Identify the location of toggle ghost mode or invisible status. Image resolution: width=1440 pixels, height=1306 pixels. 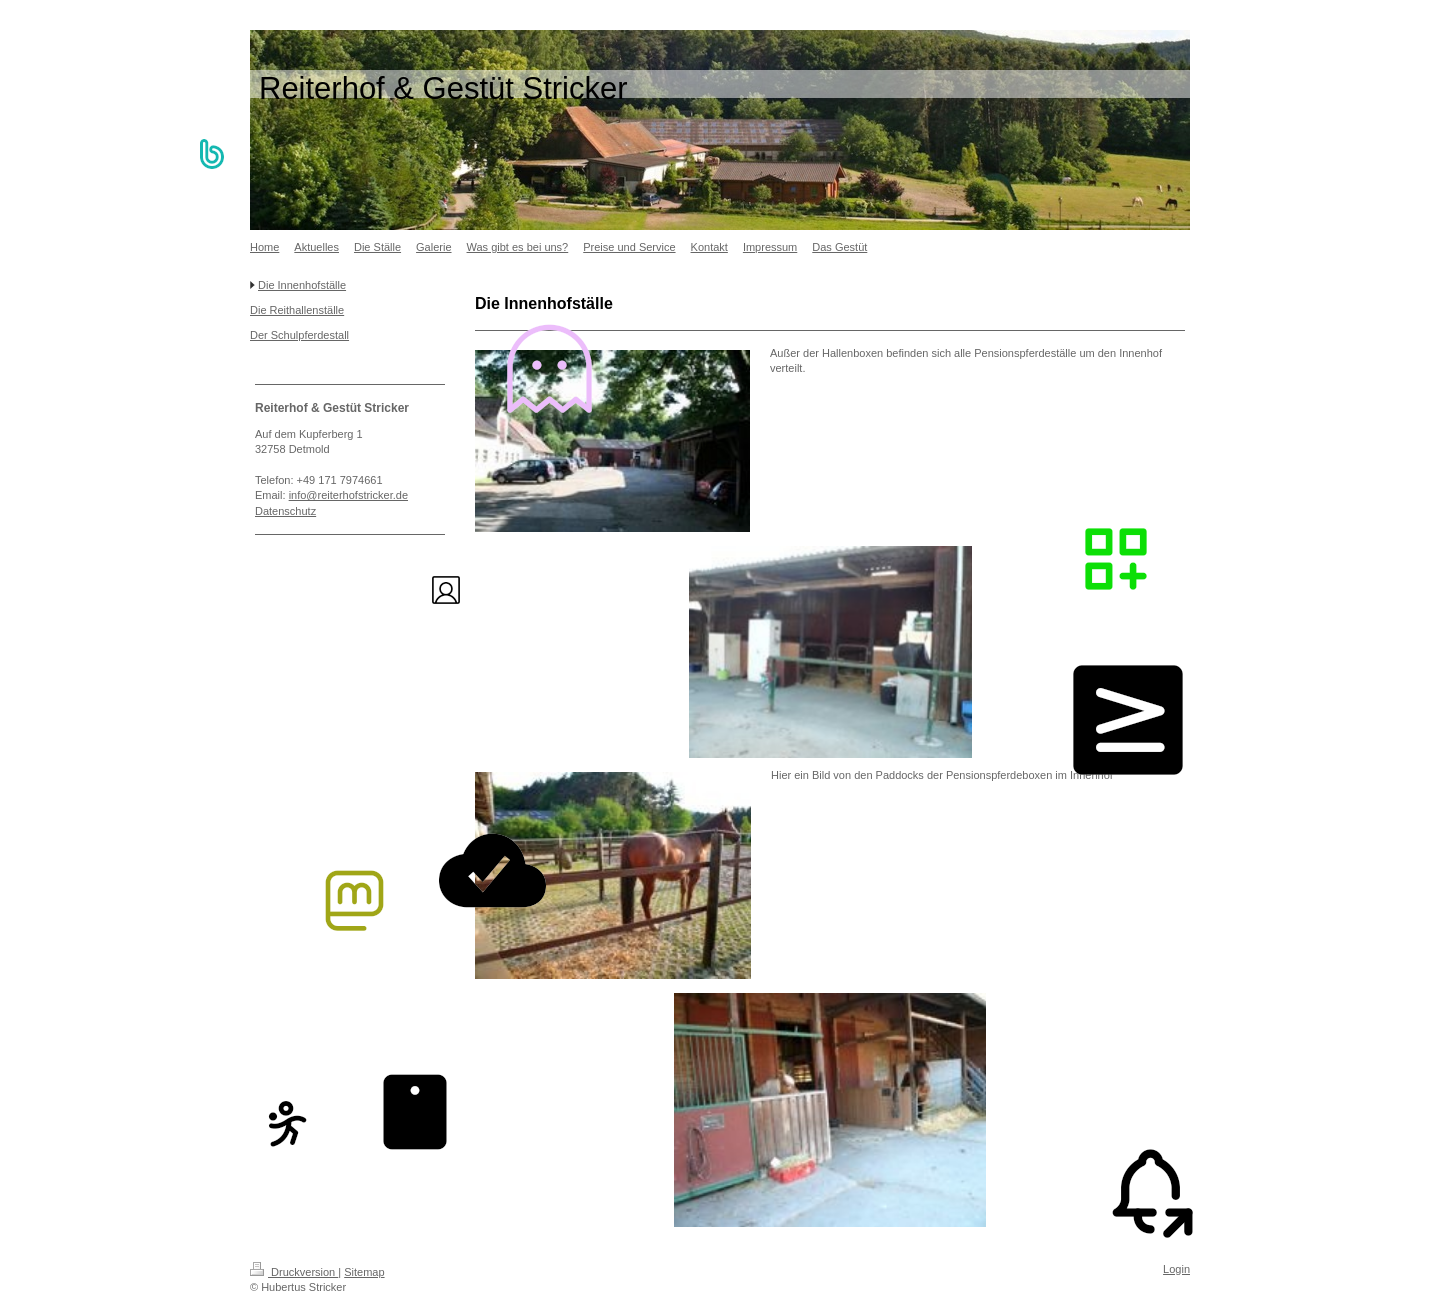
(549, 370).